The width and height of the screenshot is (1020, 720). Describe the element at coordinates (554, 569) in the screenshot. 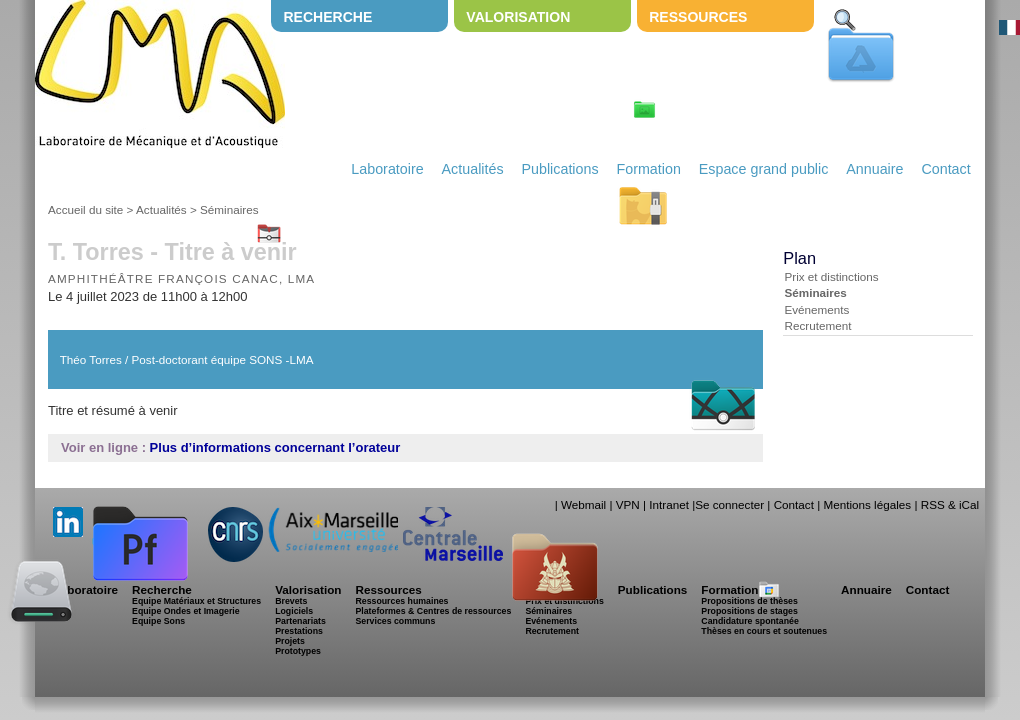

I see `folder for storing historical Japanese or shogun-themed content` at that location.